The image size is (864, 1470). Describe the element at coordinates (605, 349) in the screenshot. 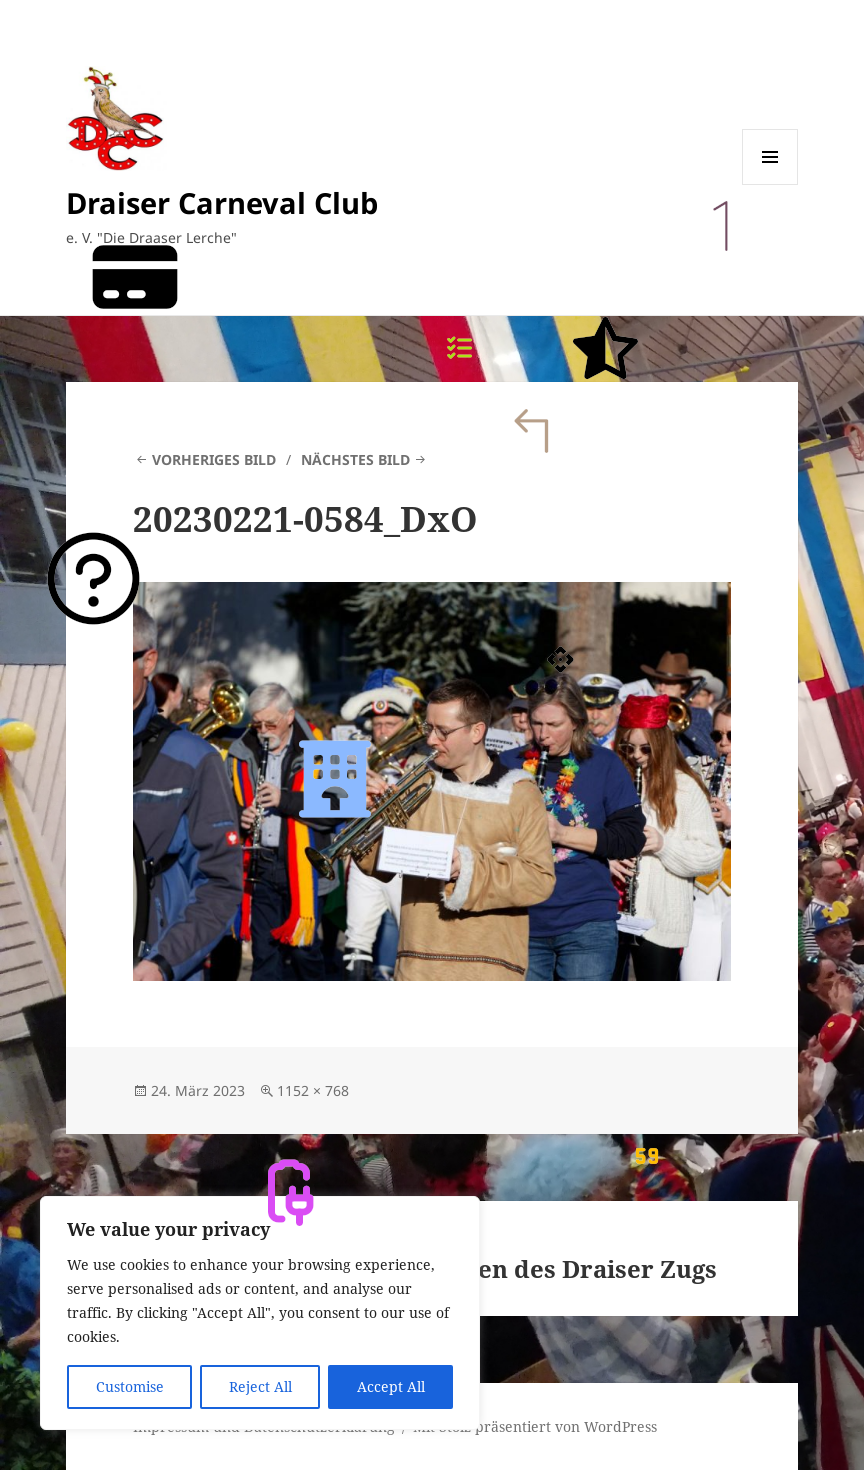

I see `indicates a partial or half-star rating` at that location.